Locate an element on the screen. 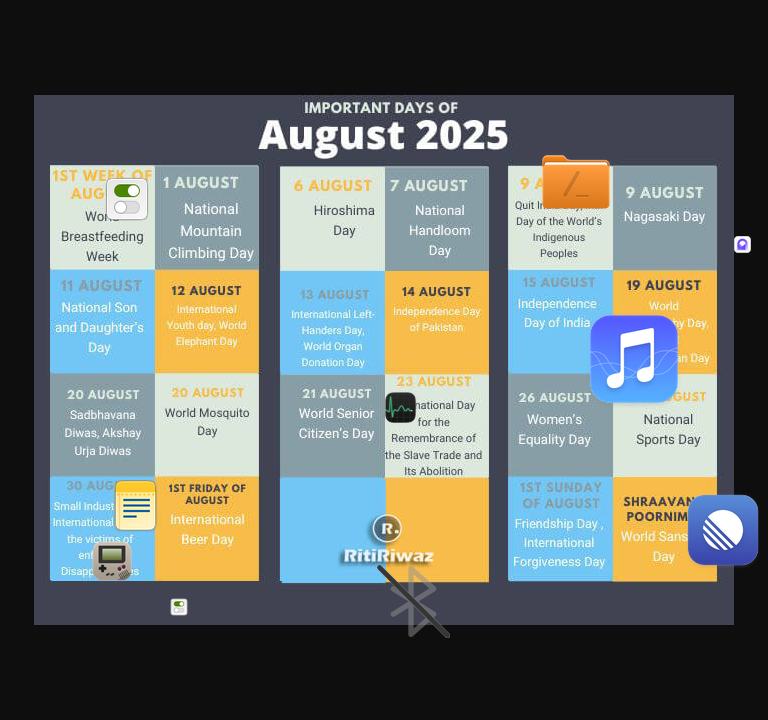 This screenshot has width=768, height=720. access the root directory is located at coordinates (576, 182).